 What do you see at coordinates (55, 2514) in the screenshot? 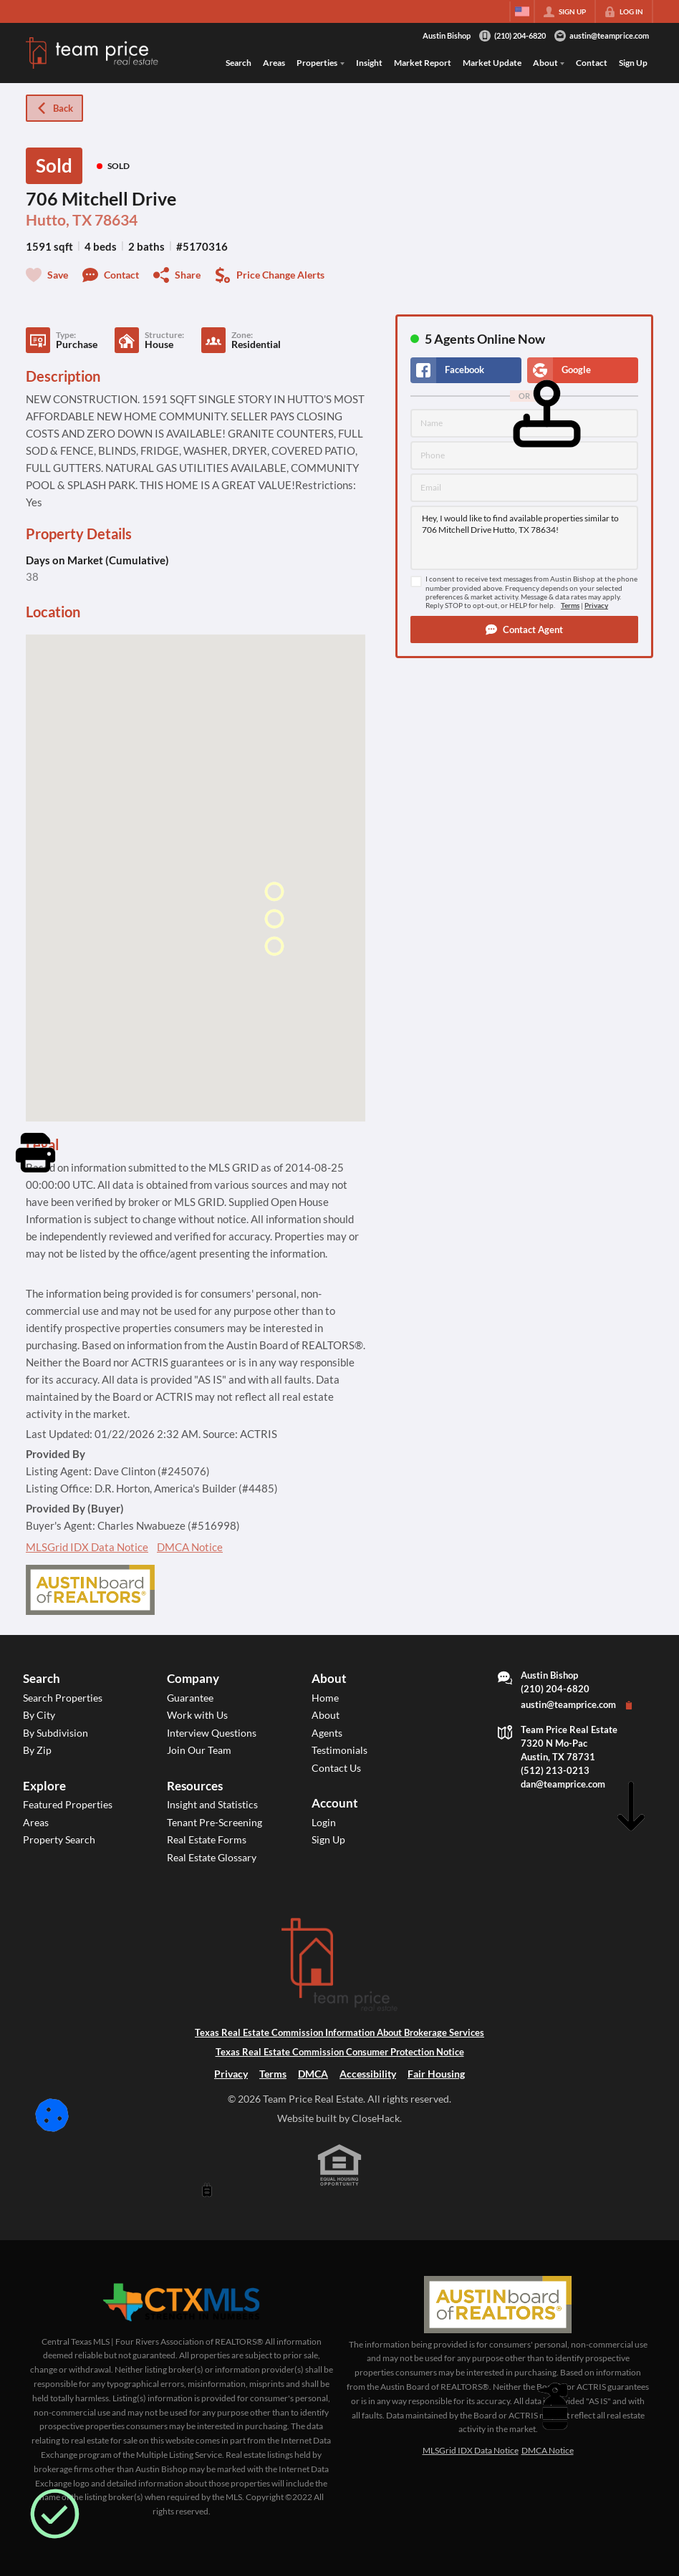
I see `indicates a passed or successful test` at bounding box center [55, 2514].